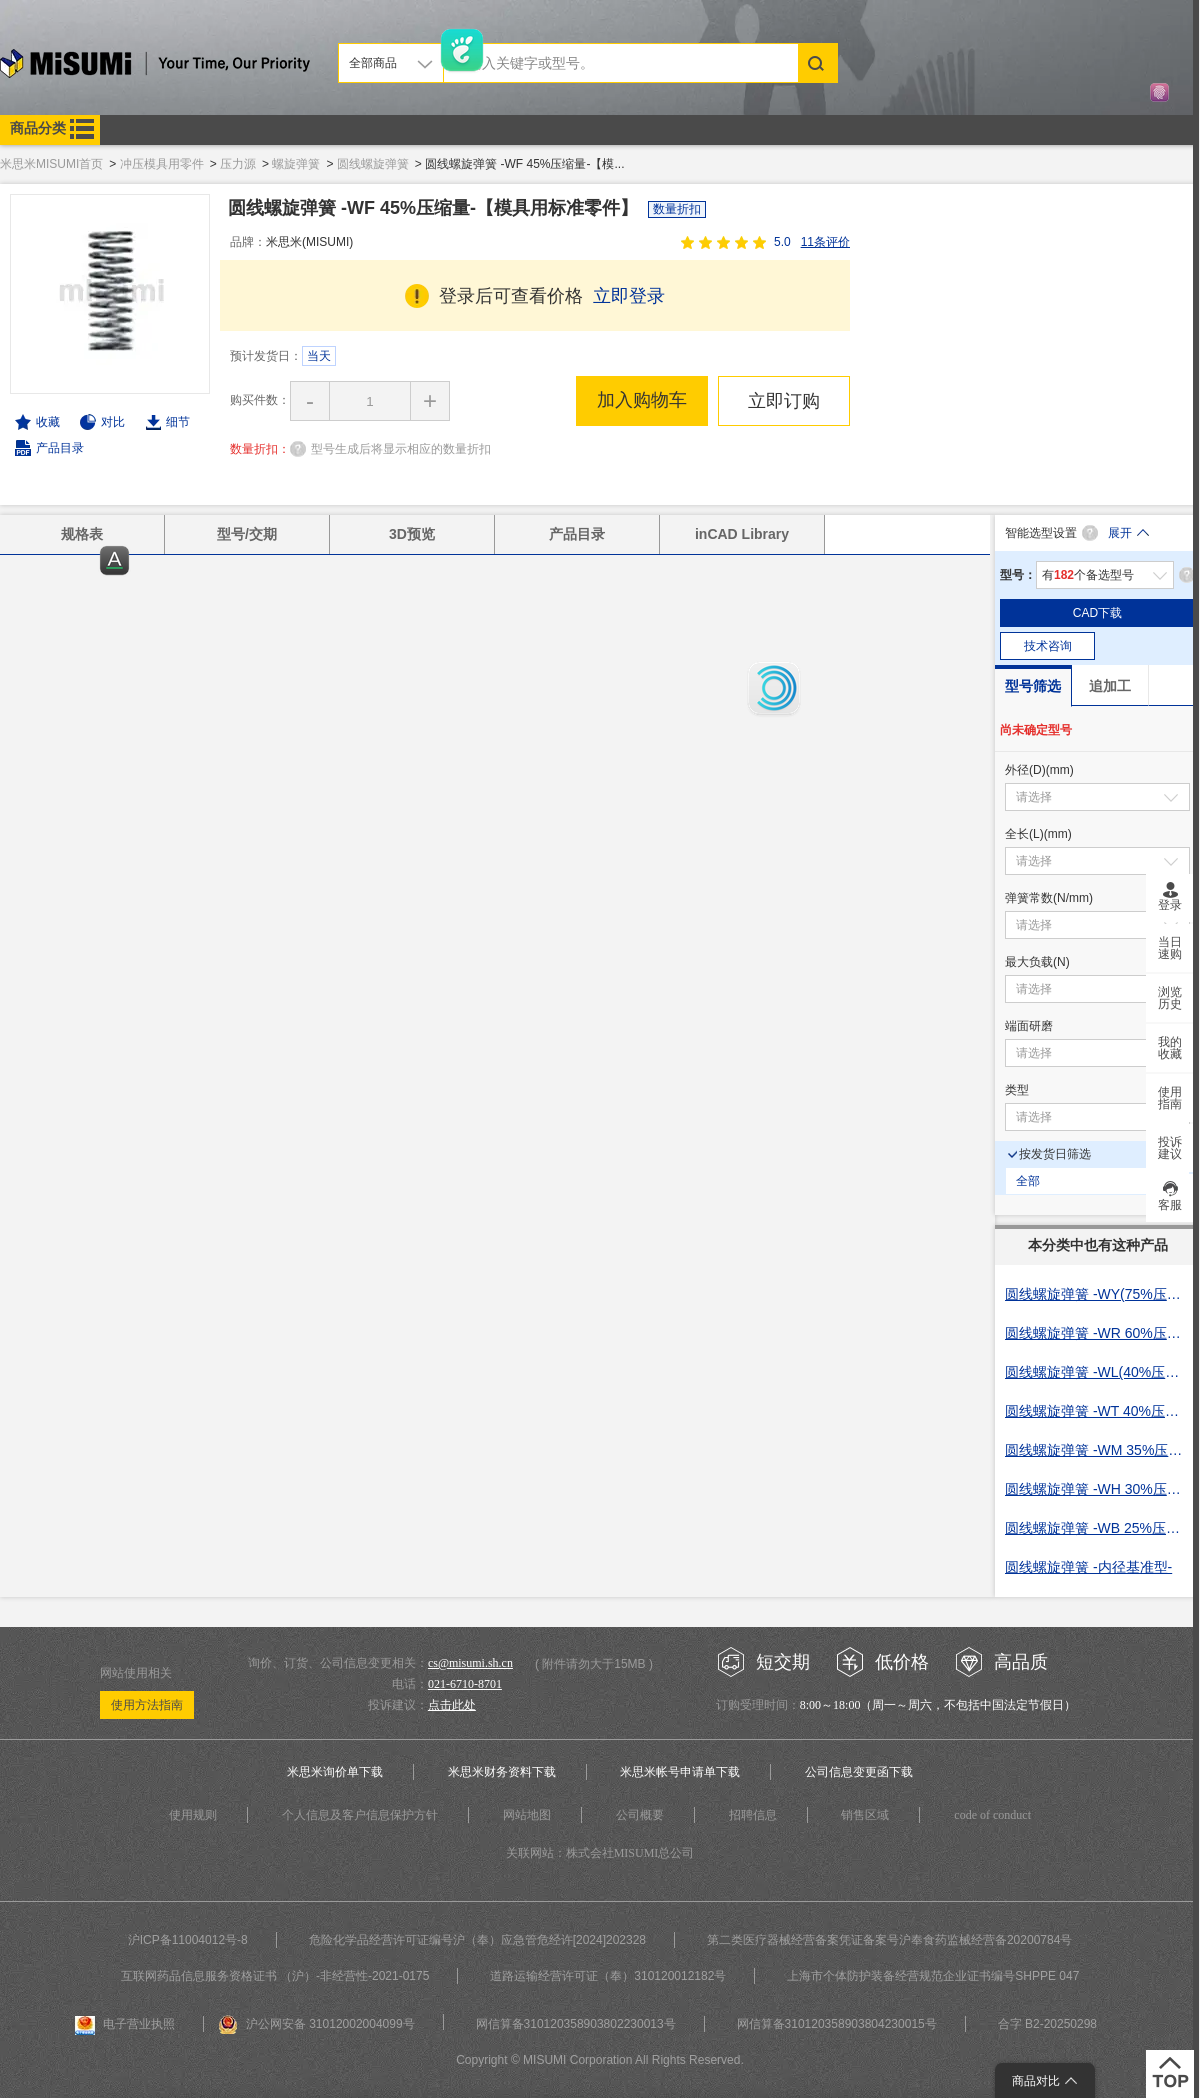 The image size is (1200, 2098). I want to click on open alvr virtual reality streaming app, so click(774, 688).